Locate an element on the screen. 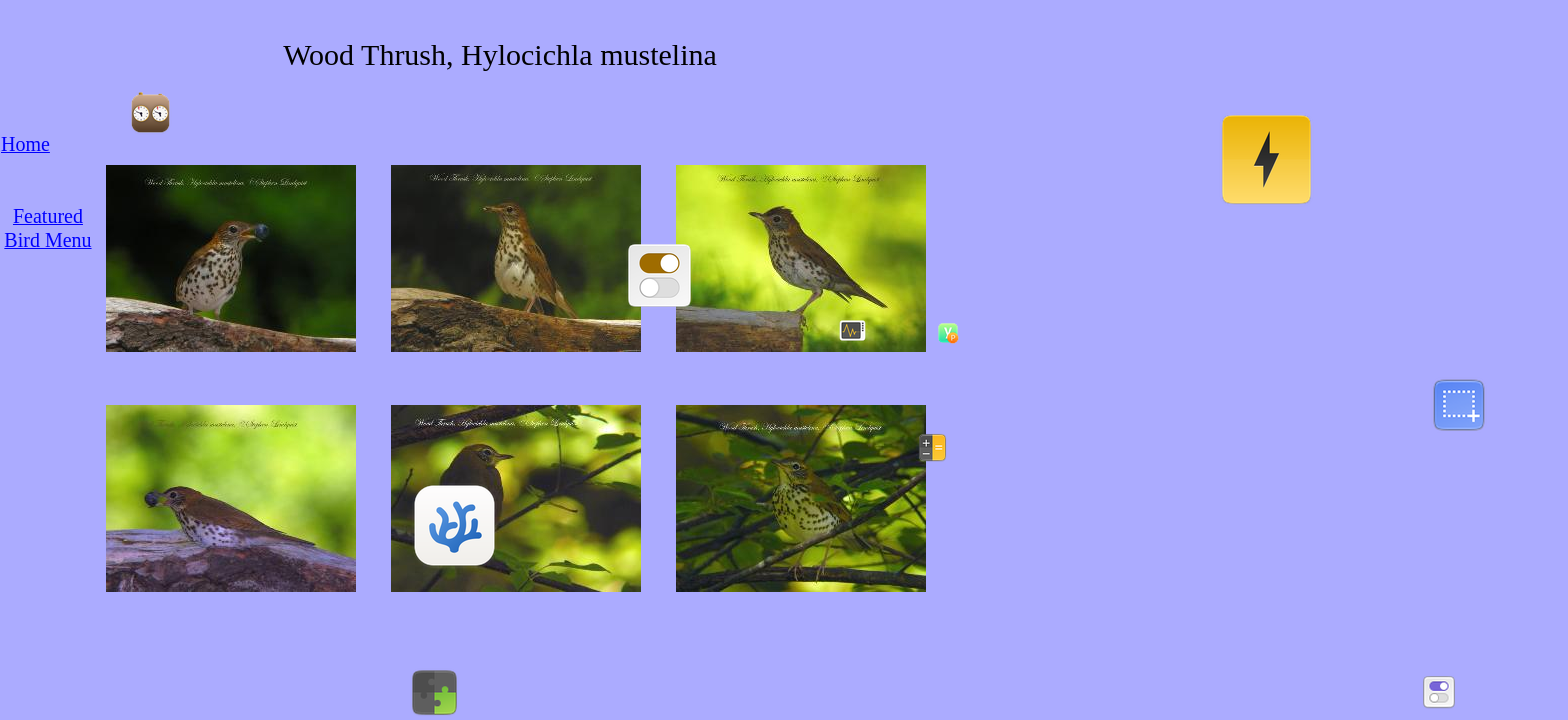 This screenshot has height=720, width=1568. open unity tweak tool settings is located at coordinates (1439, 692).